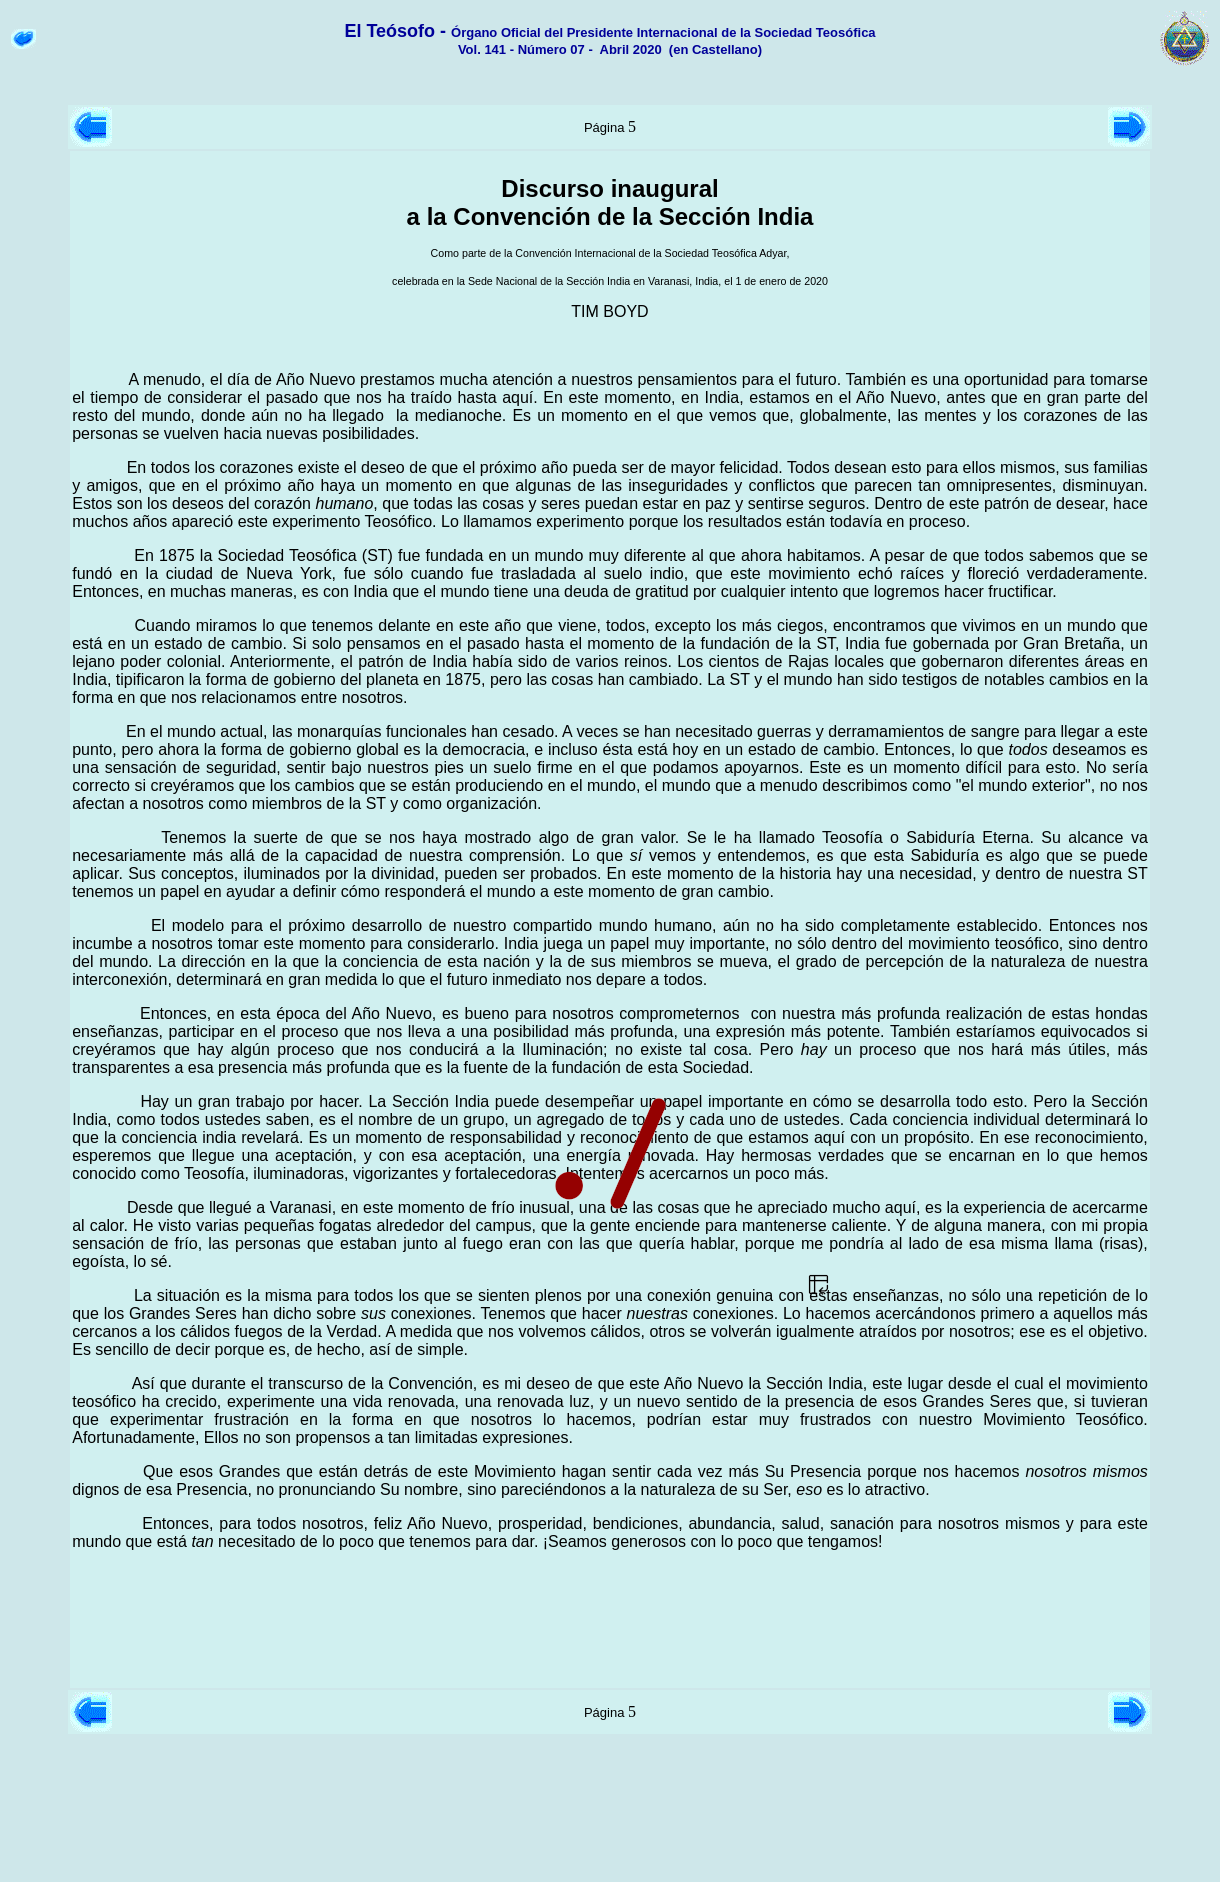 Image resolution: width=1220 pixels, height=1882 pixels. What do you see at coordinates (610, 1153) in the screenshot?
I see `indicates a relative file path reference` at bounding box center [610, 1153].